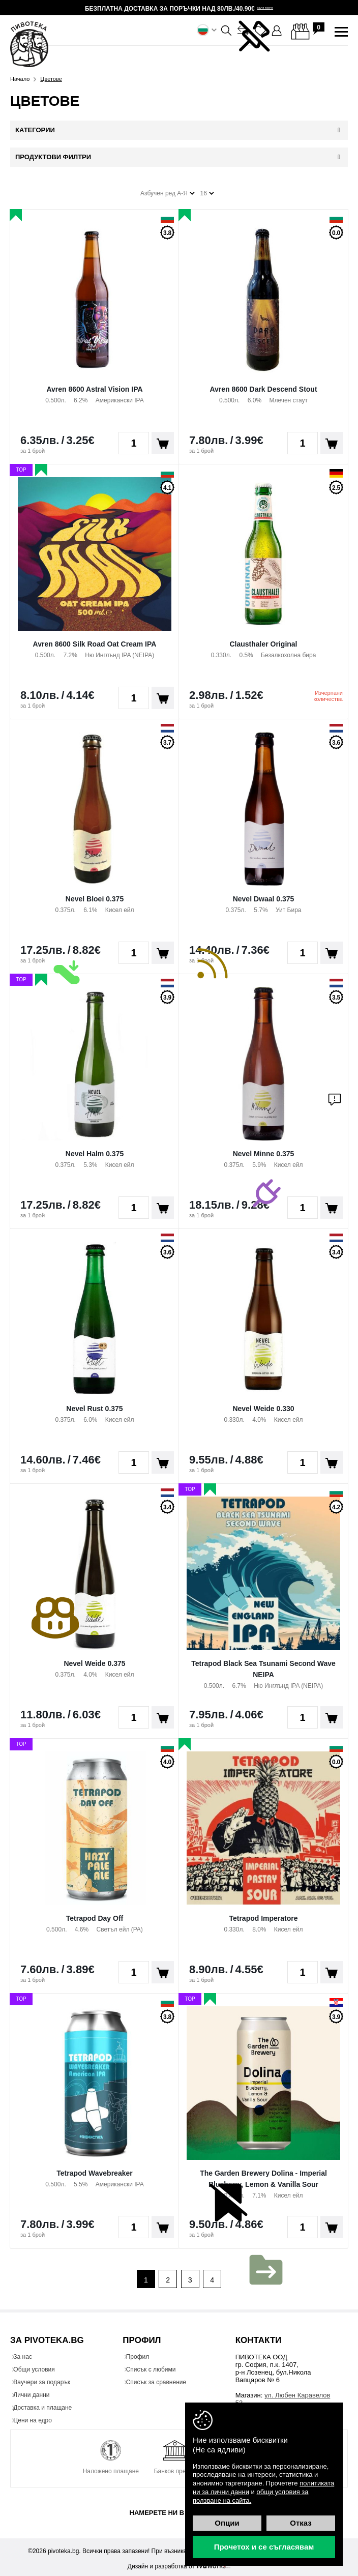 This screenshot has height=2576, width=358. What do you see at coordinates (211, 963) in the screenshot?
I see `subscribe to RSS feed` at bounding box center [211, 963].